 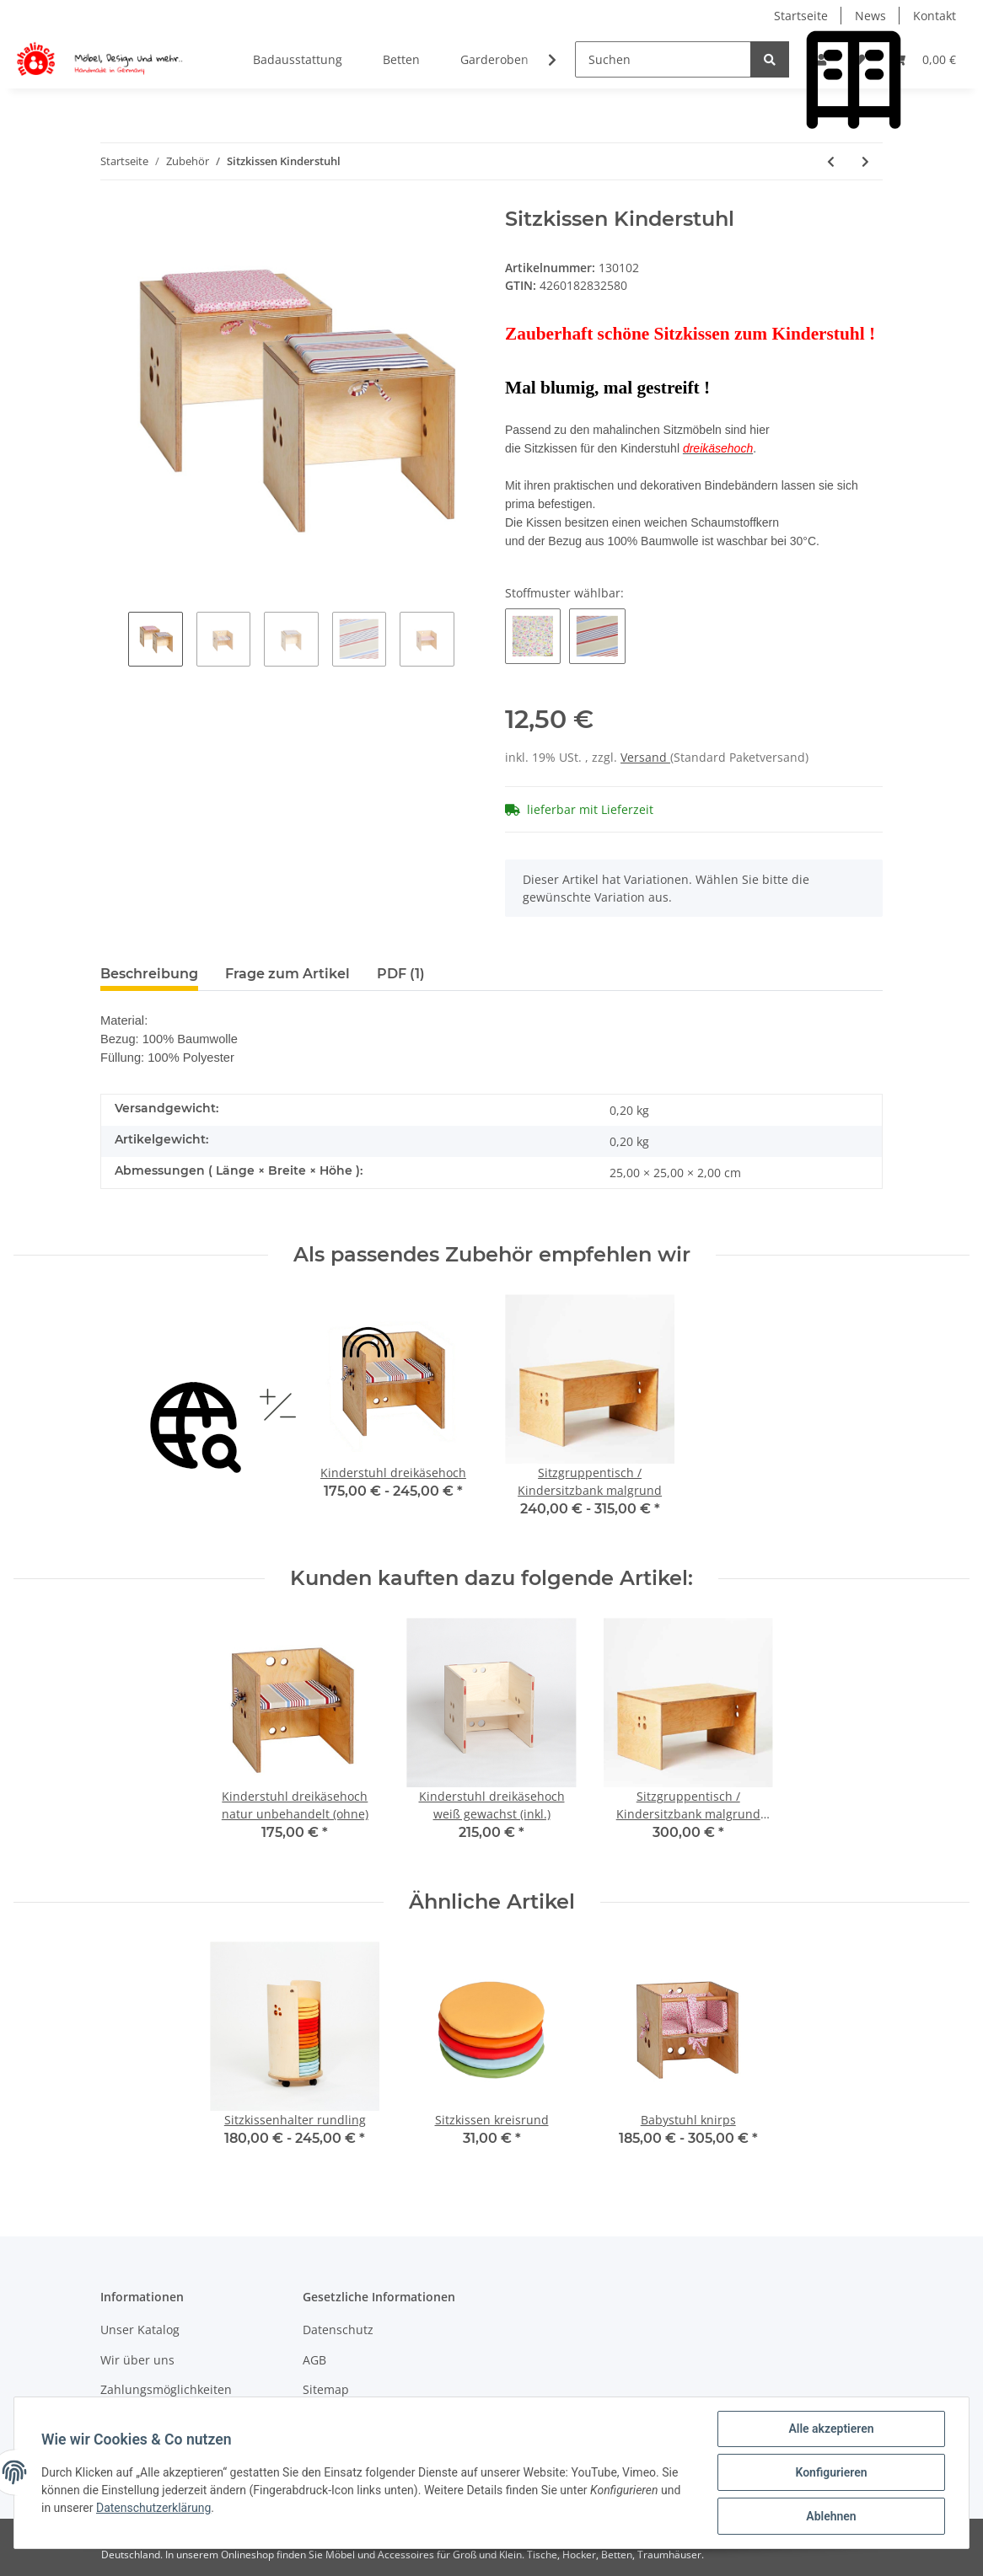 What do you see at coordinates (193, 1425) in the screenshot?
I see `search the web or browse the internet` at bounding box center [193, 1425].